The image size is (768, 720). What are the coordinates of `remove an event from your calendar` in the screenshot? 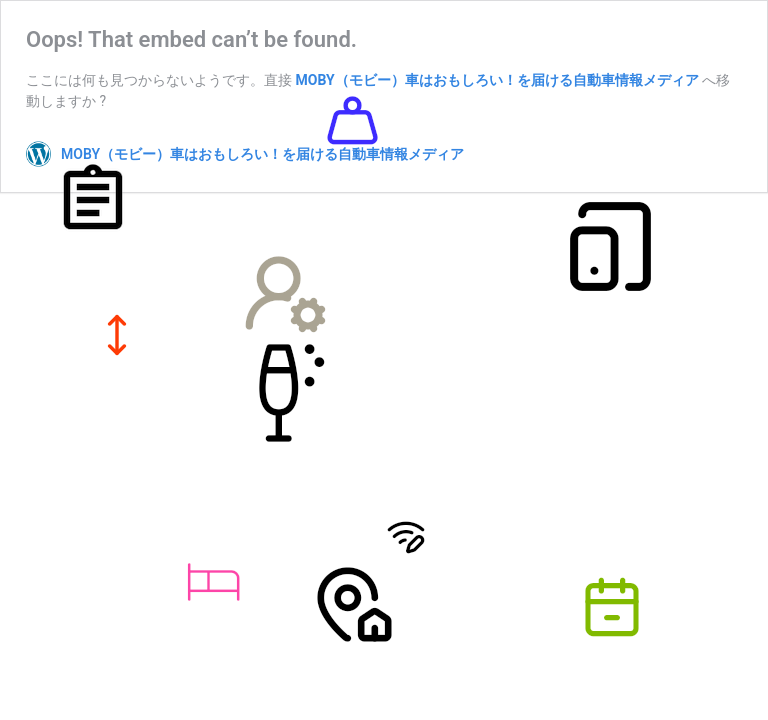 It's located at (612, 607).